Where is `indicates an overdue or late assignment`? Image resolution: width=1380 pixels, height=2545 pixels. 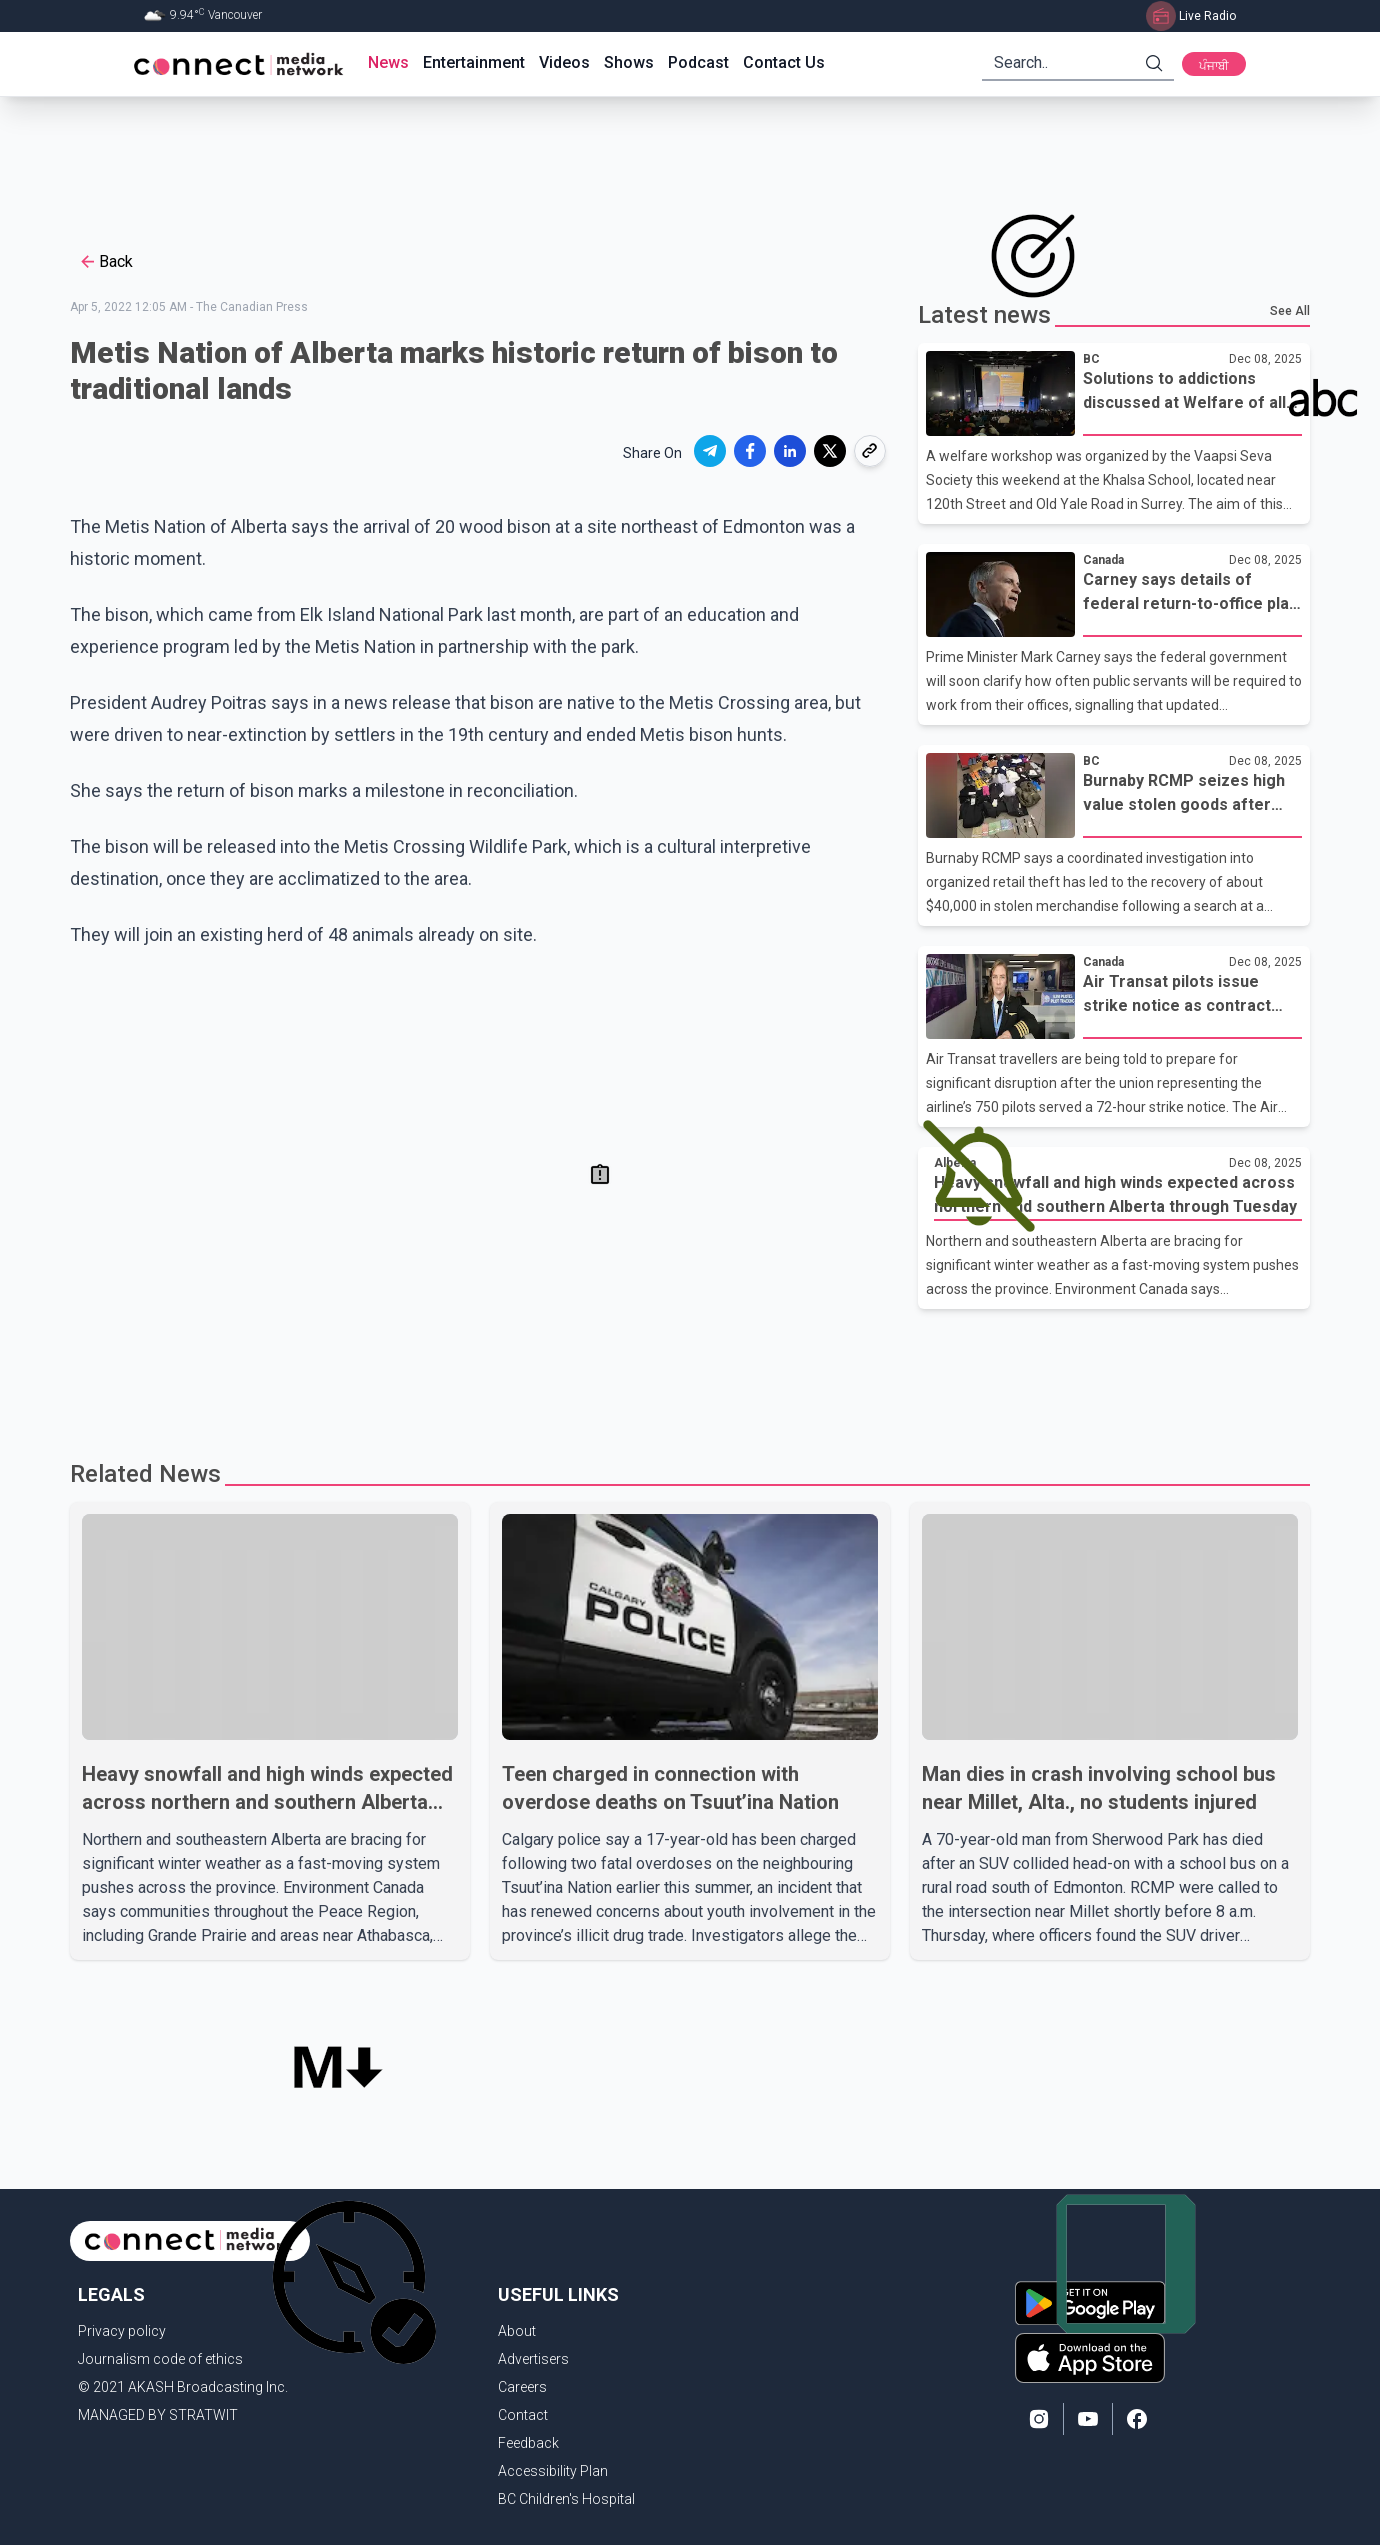 indicates an overdue or late assignment is located at coordinates (600, 1175).